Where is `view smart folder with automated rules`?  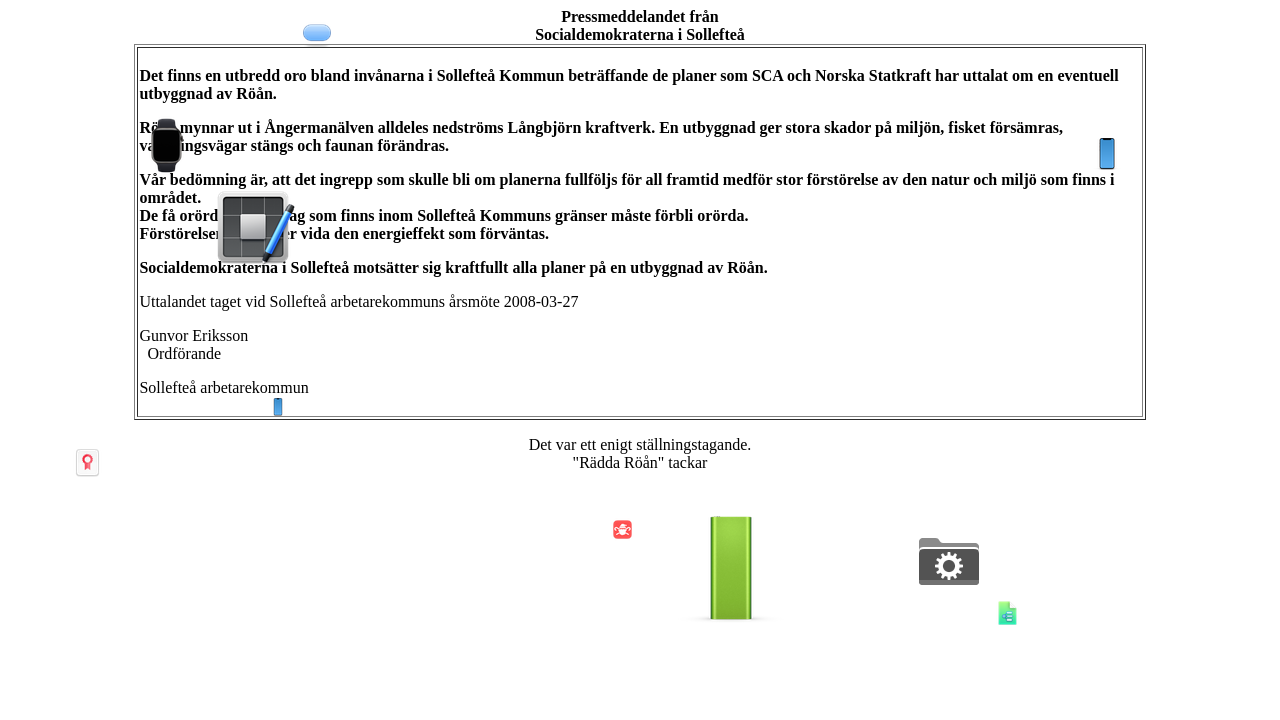 view smart folder with automated rules is located at coordinates (949, 561).